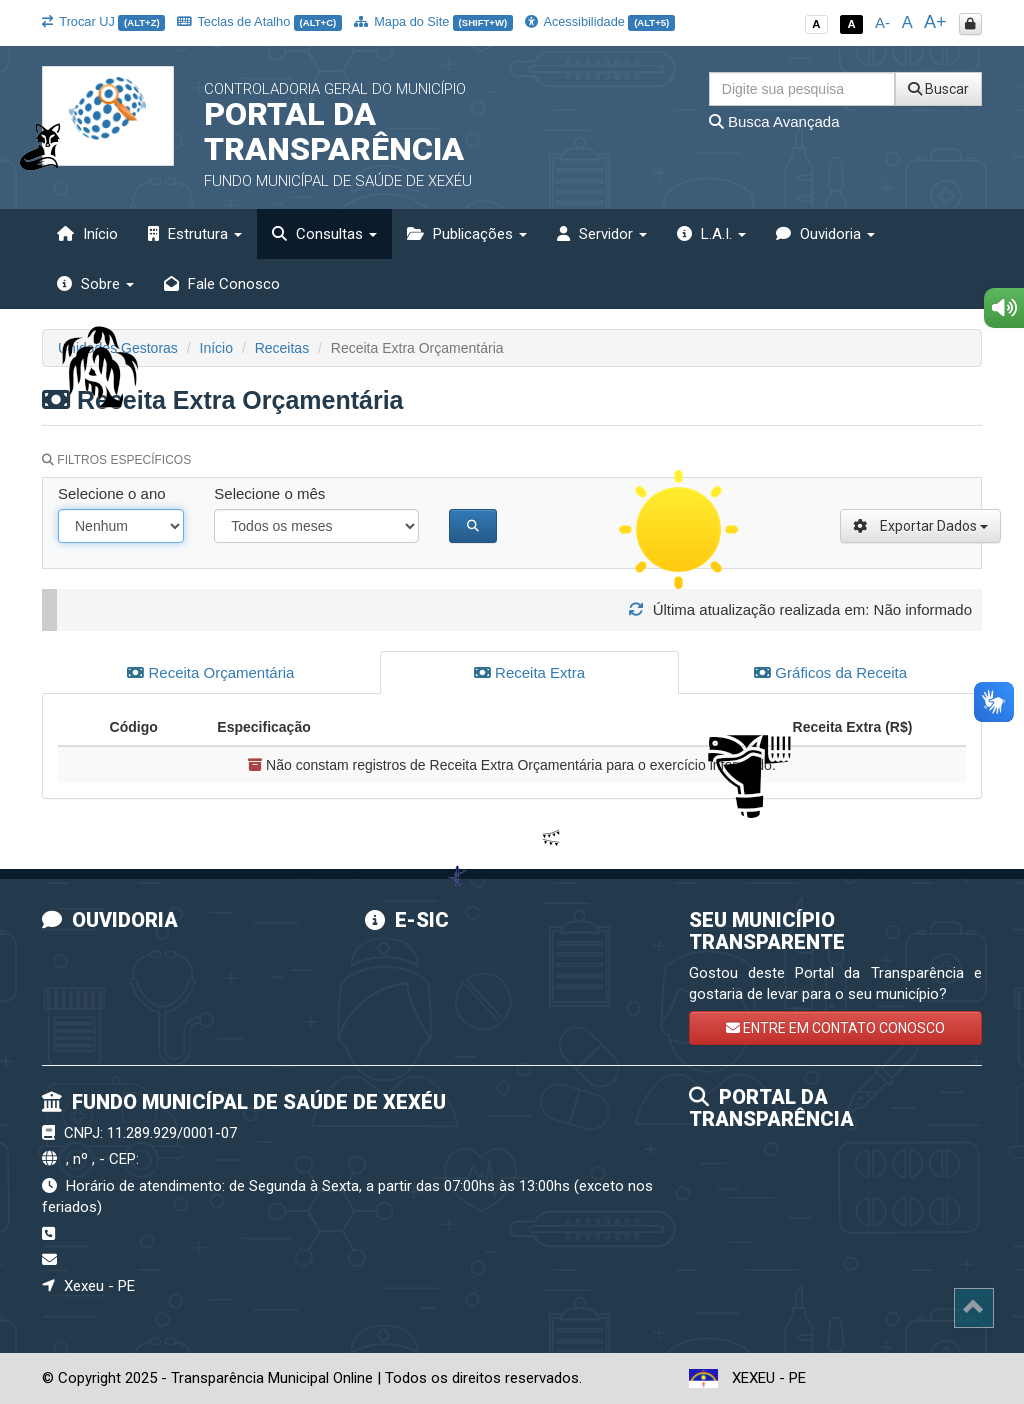 Image resolution: width=1024 pixels, height=1404 pixels. I want to click on circus or entertainment category, so click(457, 875).